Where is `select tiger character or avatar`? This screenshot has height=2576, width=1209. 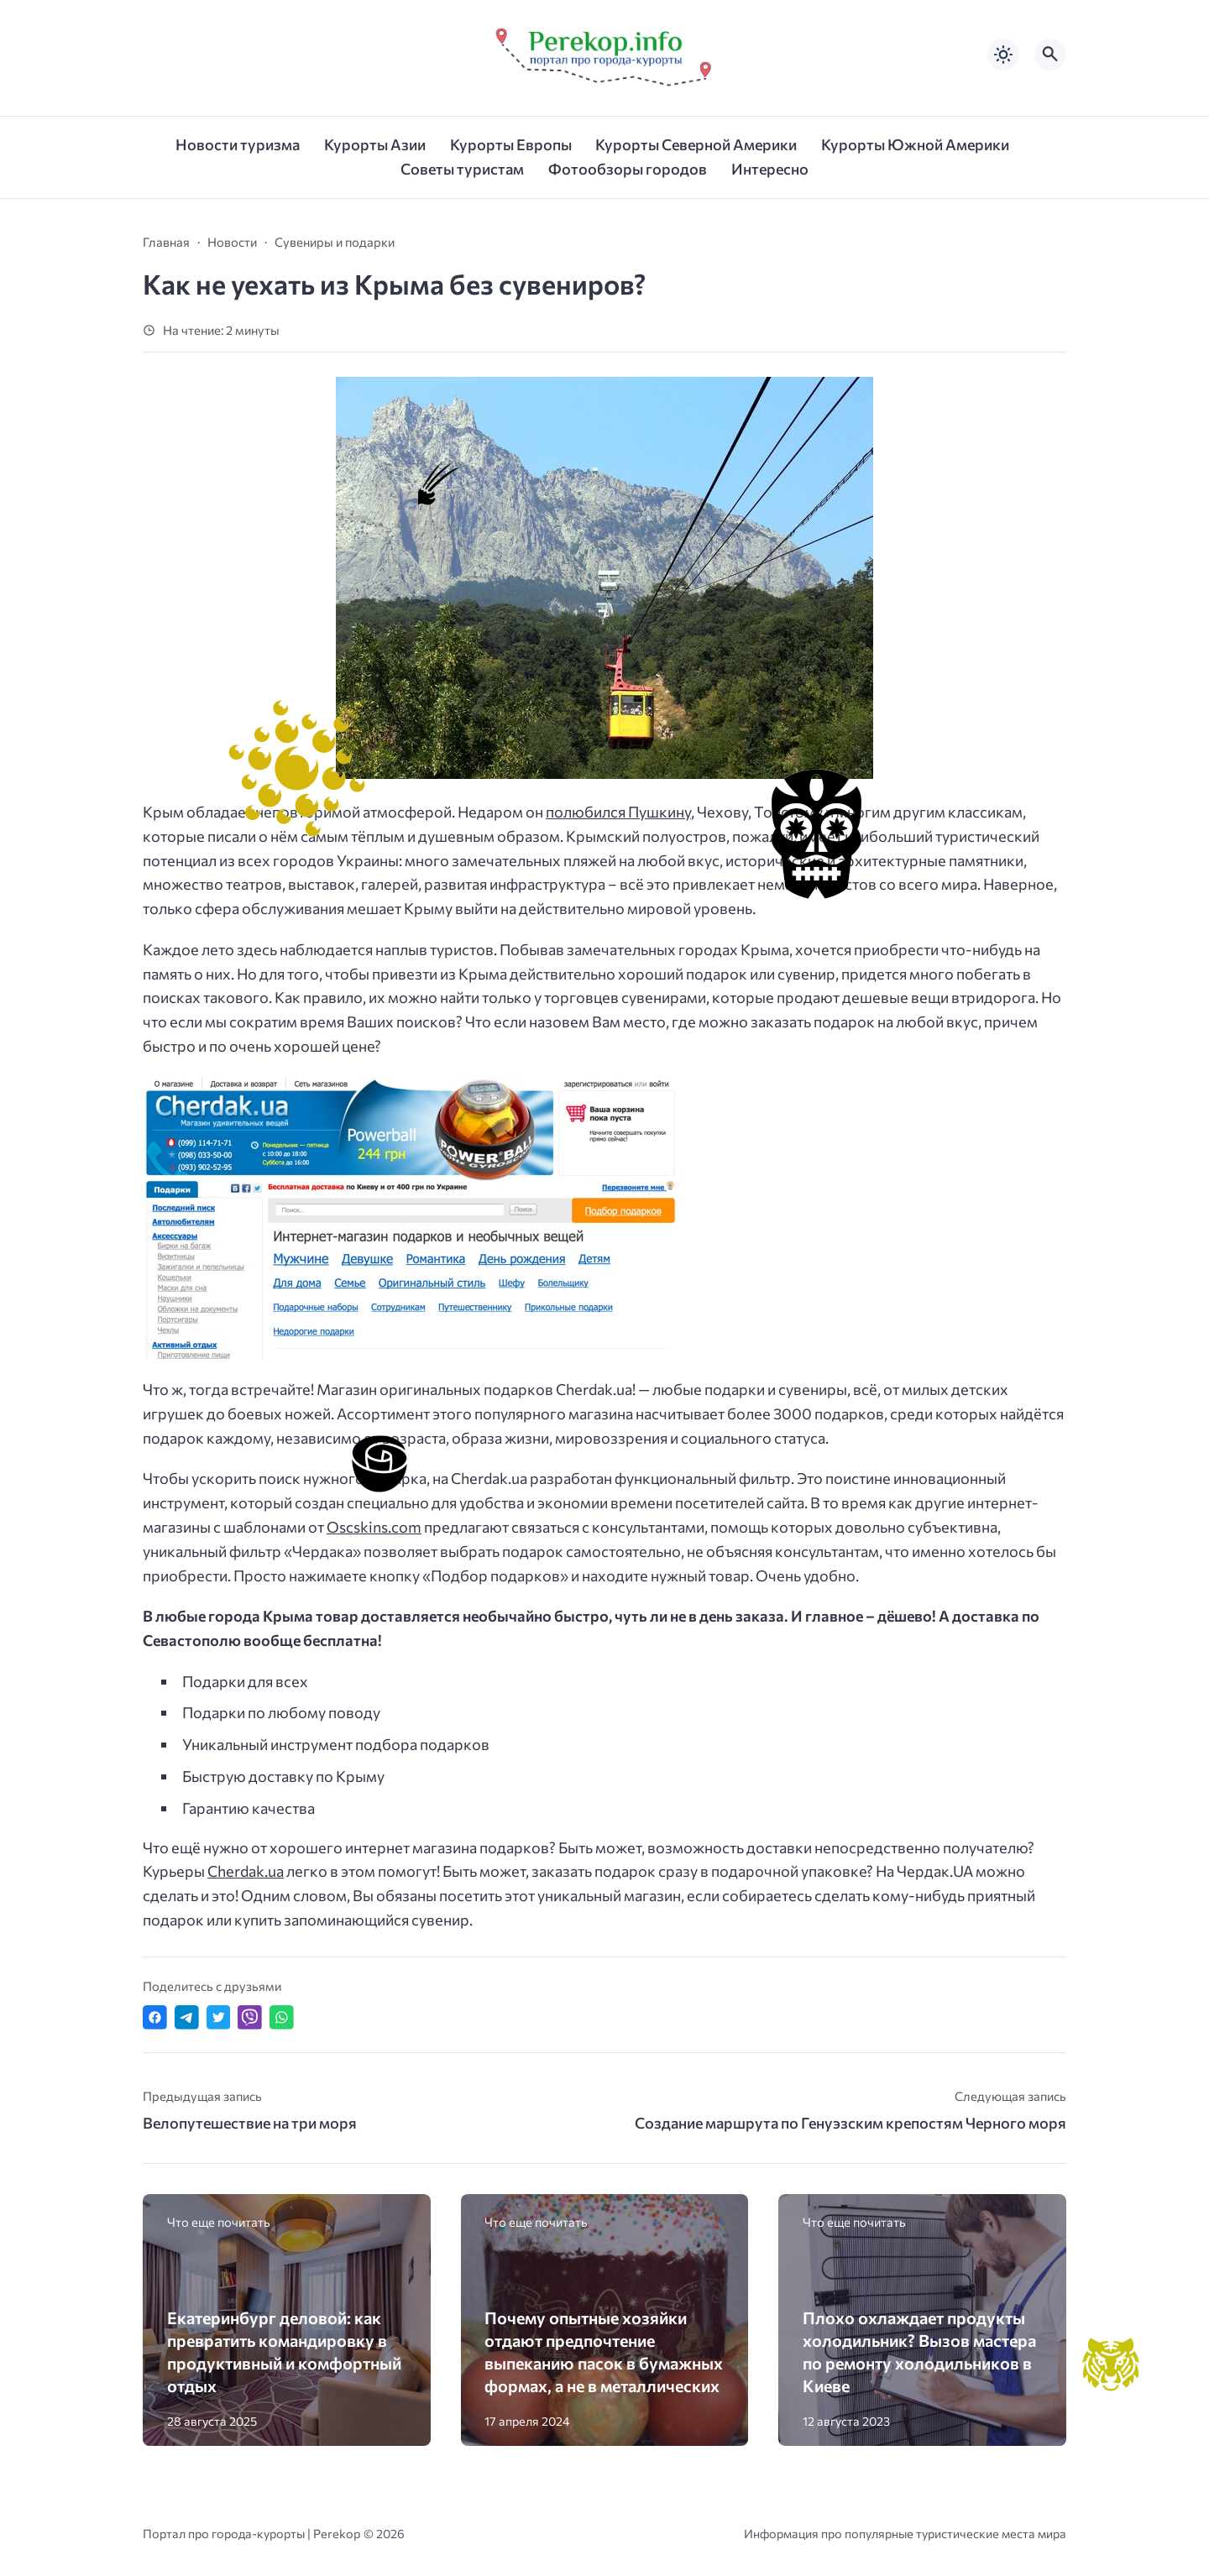 select tiger character or avatar is located at coordinates (1111, 2365).